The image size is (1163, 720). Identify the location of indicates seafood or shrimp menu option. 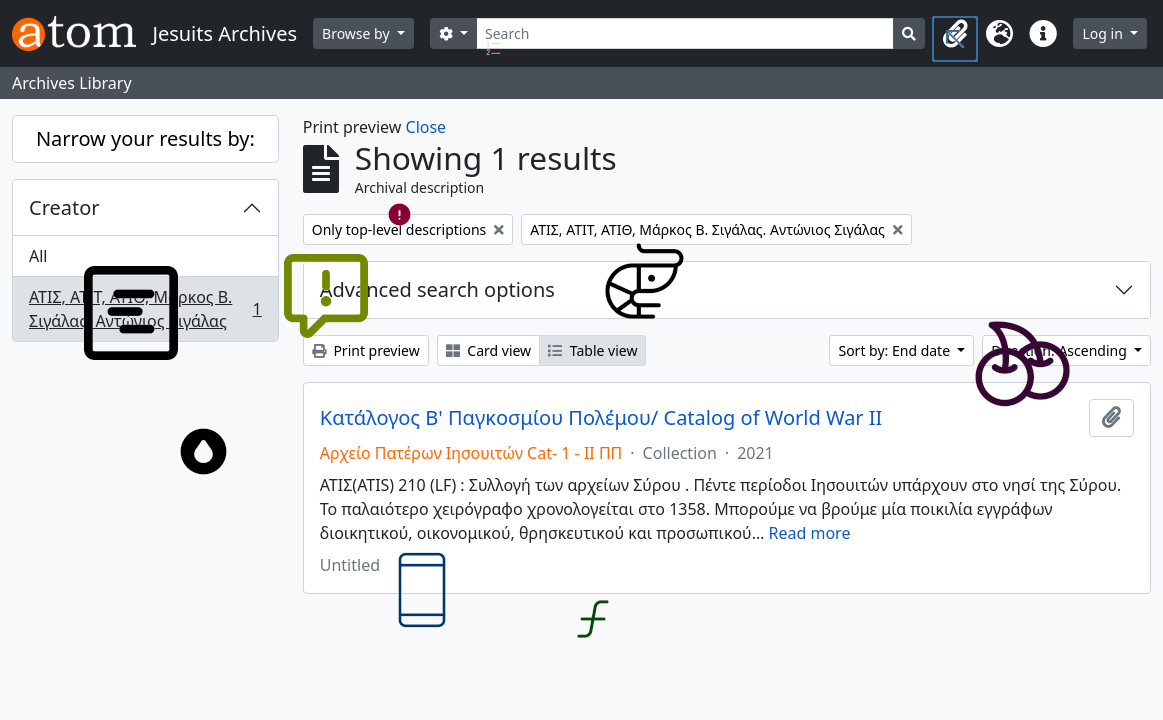
(644, 282).